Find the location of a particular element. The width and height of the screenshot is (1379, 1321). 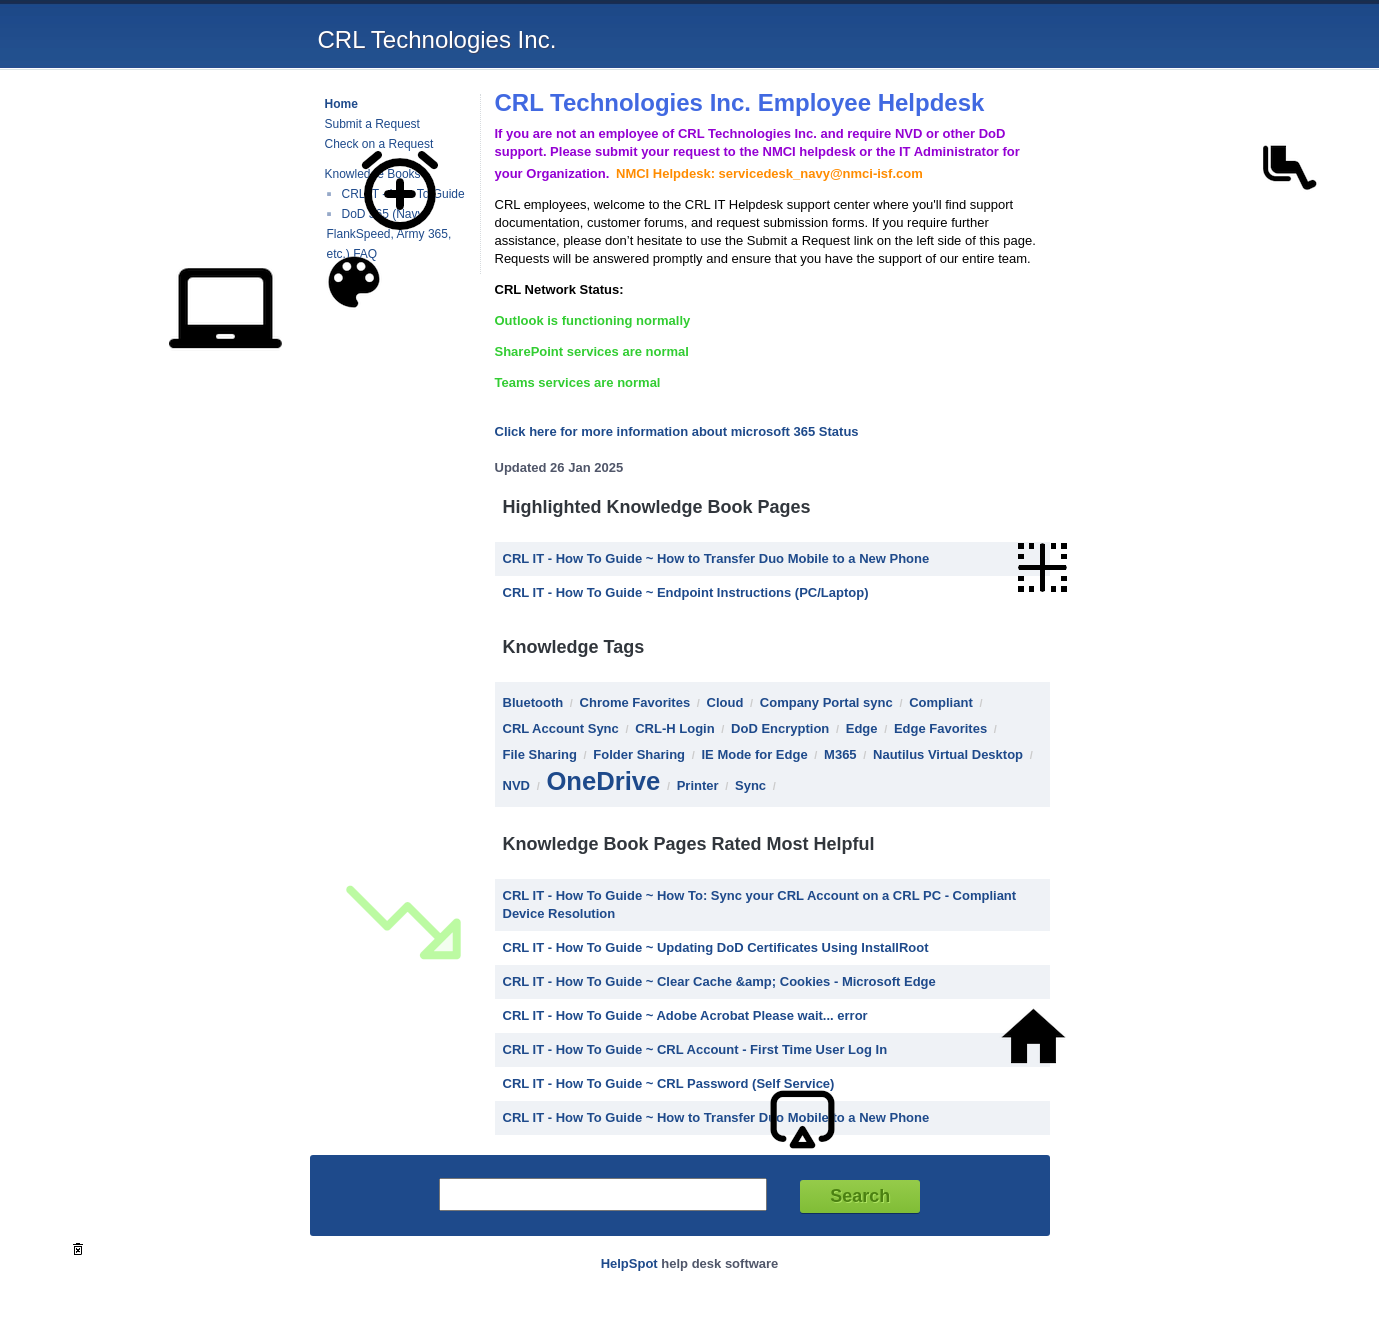

start a shareplay session is located at coordinates (802, 1119).